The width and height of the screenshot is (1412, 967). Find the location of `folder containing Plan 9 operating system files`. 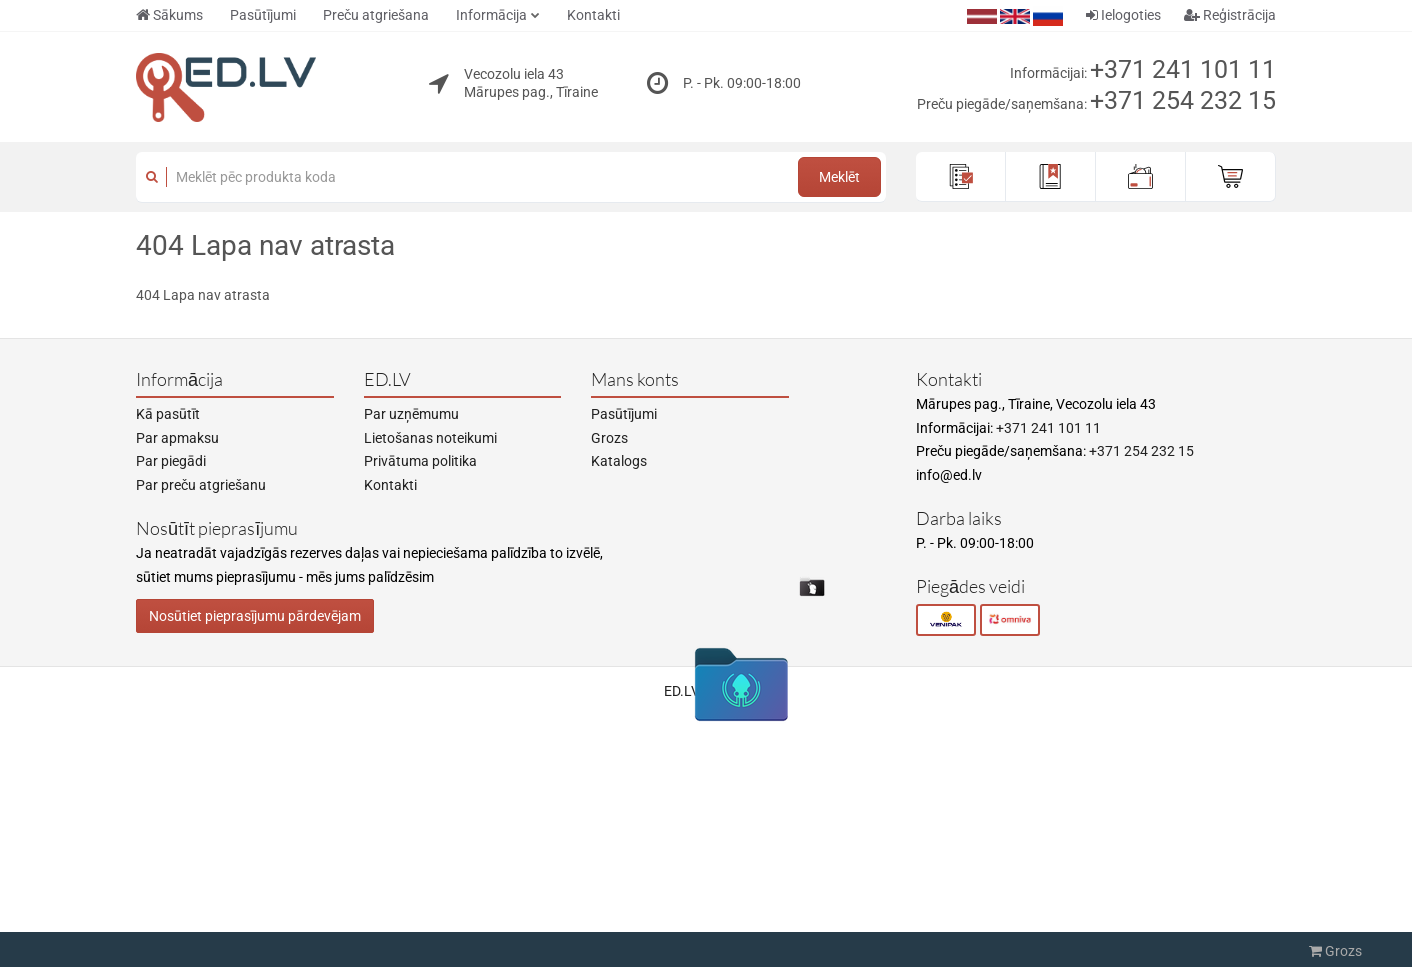

folder containing Plan 9 operating system files is located at coordinates (812, 587).